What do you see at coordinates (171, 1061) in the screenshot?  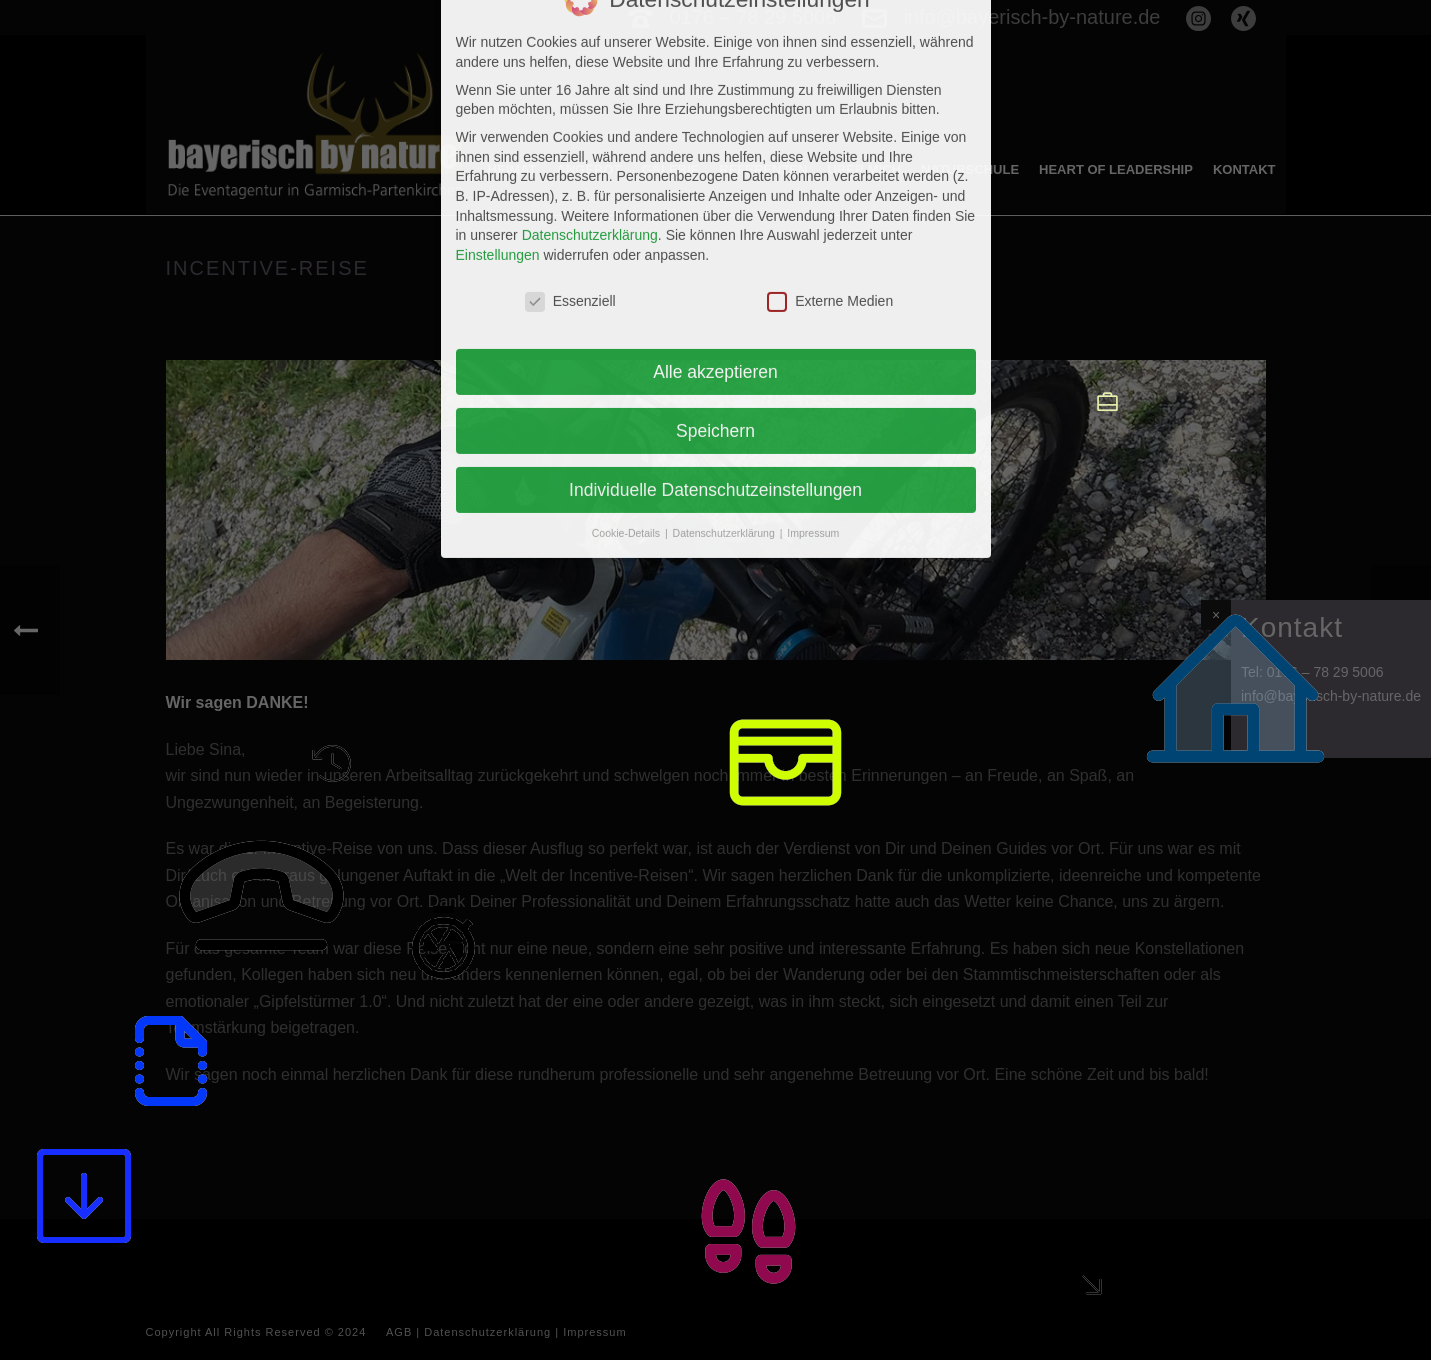 I see `indicates a corrupted or damaged file` at bounding box center [171, 1061].